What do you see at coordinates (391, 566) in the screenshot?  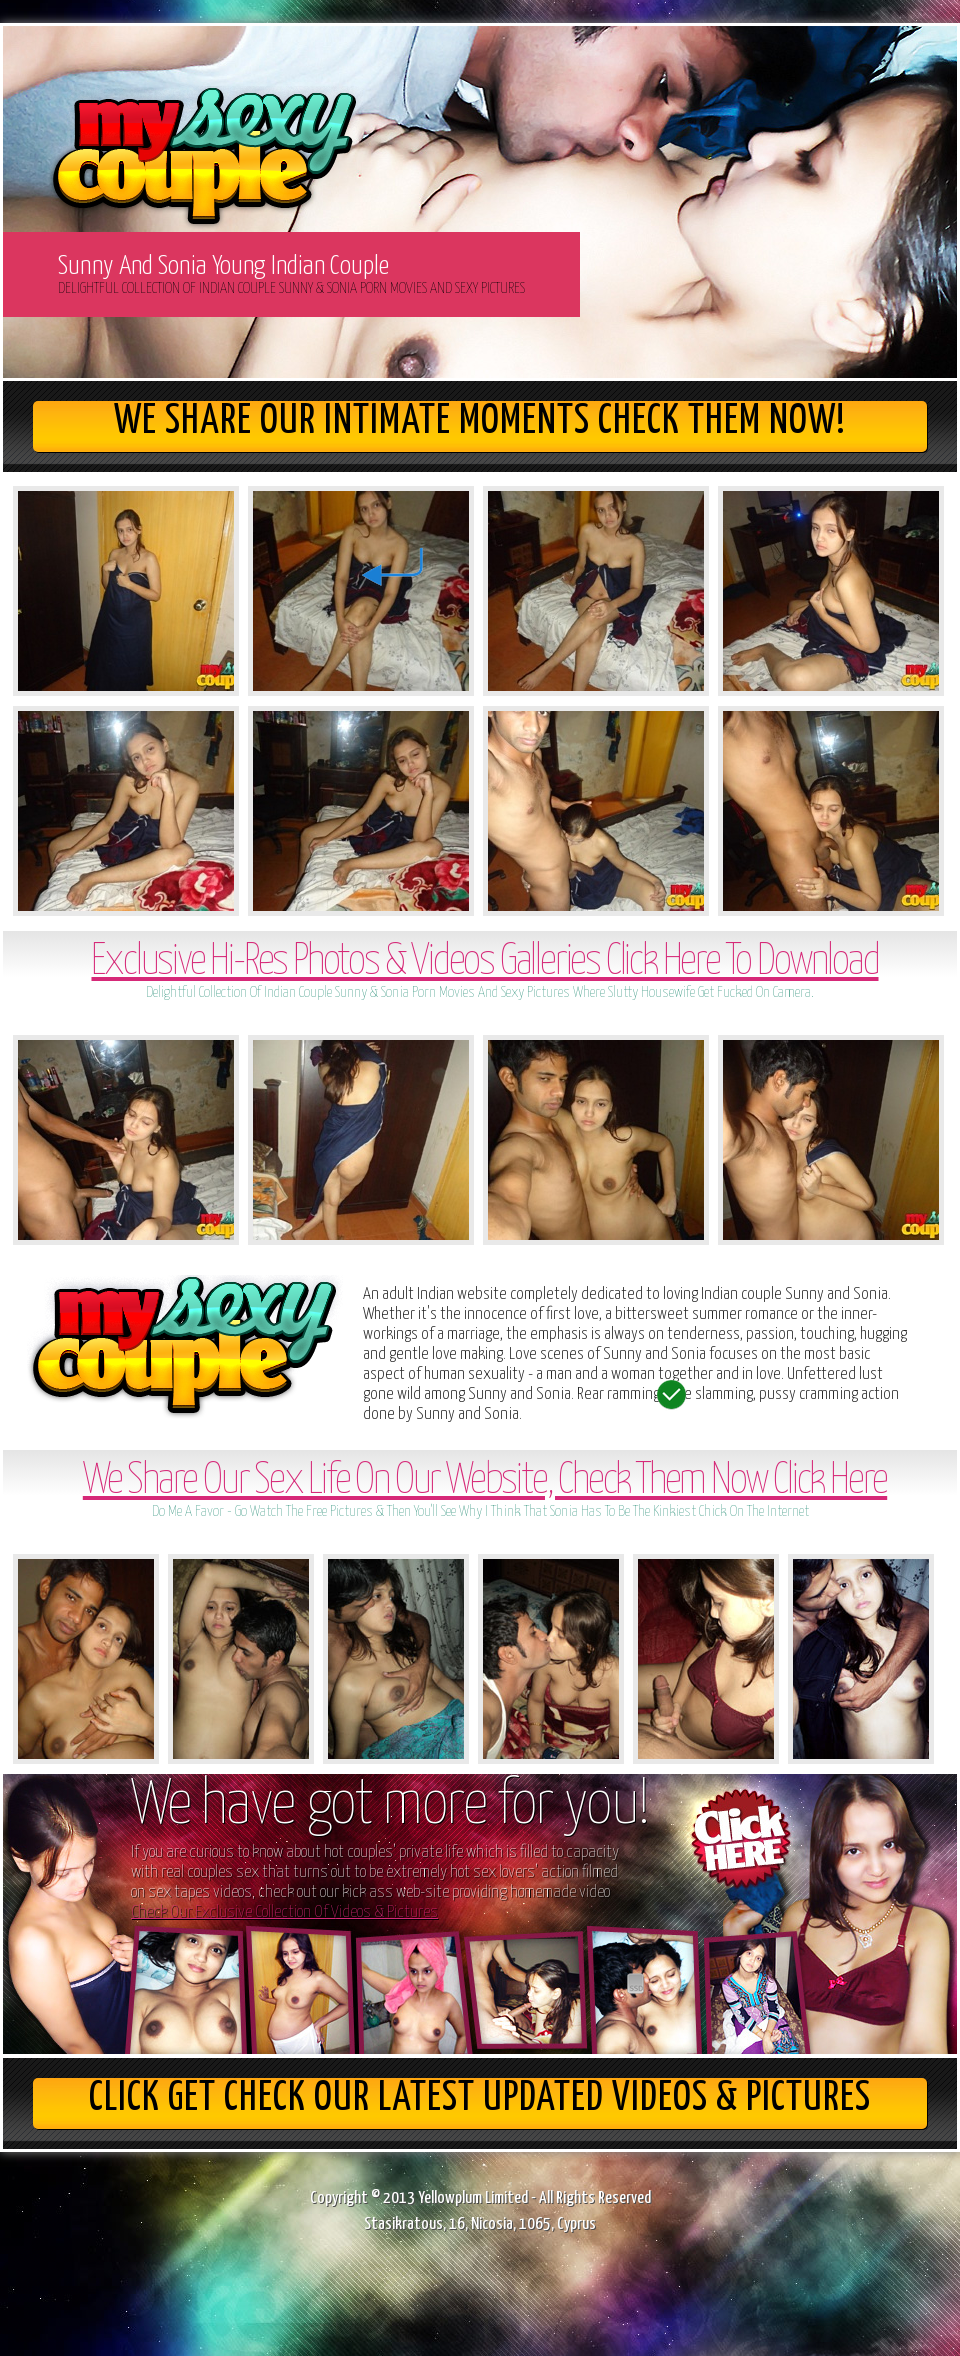 I see `reply to an email message` at bounding box center [391, 566].